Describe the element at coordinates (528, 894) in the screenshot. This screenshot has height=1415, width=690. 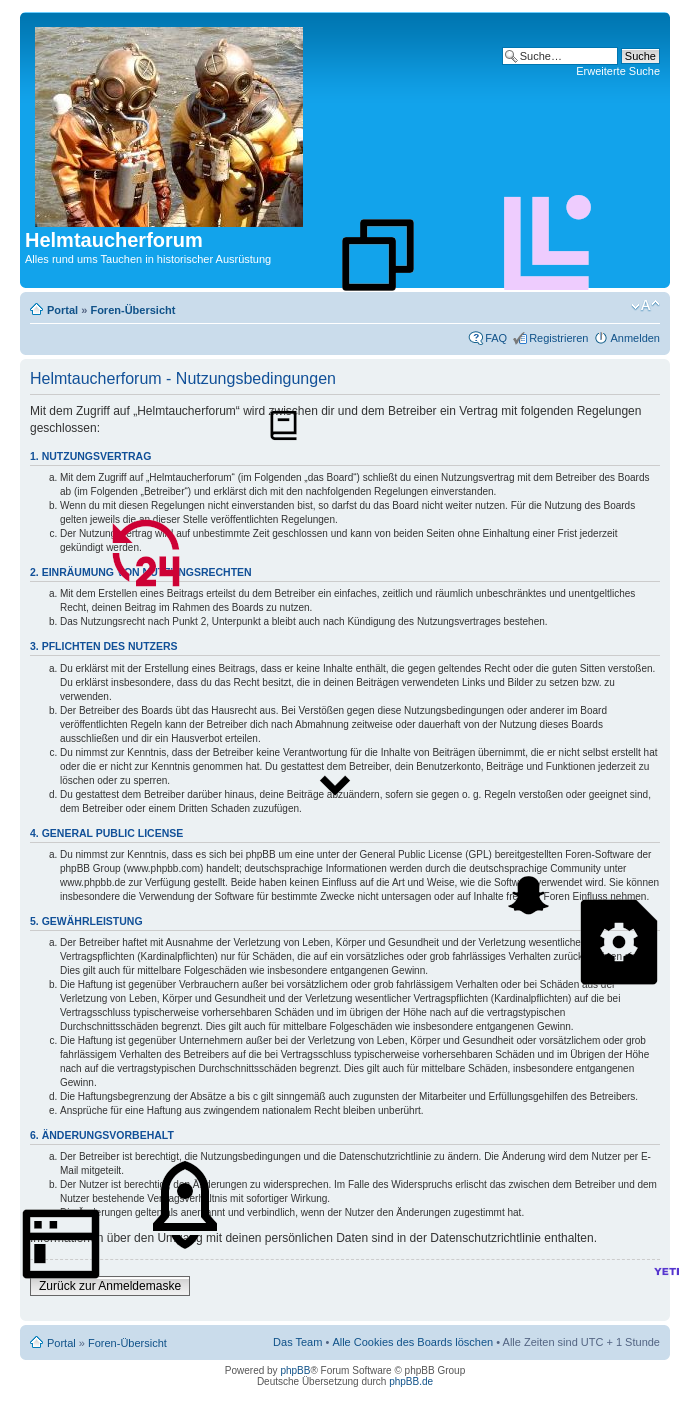
I see `open Snapchat app` at that location.